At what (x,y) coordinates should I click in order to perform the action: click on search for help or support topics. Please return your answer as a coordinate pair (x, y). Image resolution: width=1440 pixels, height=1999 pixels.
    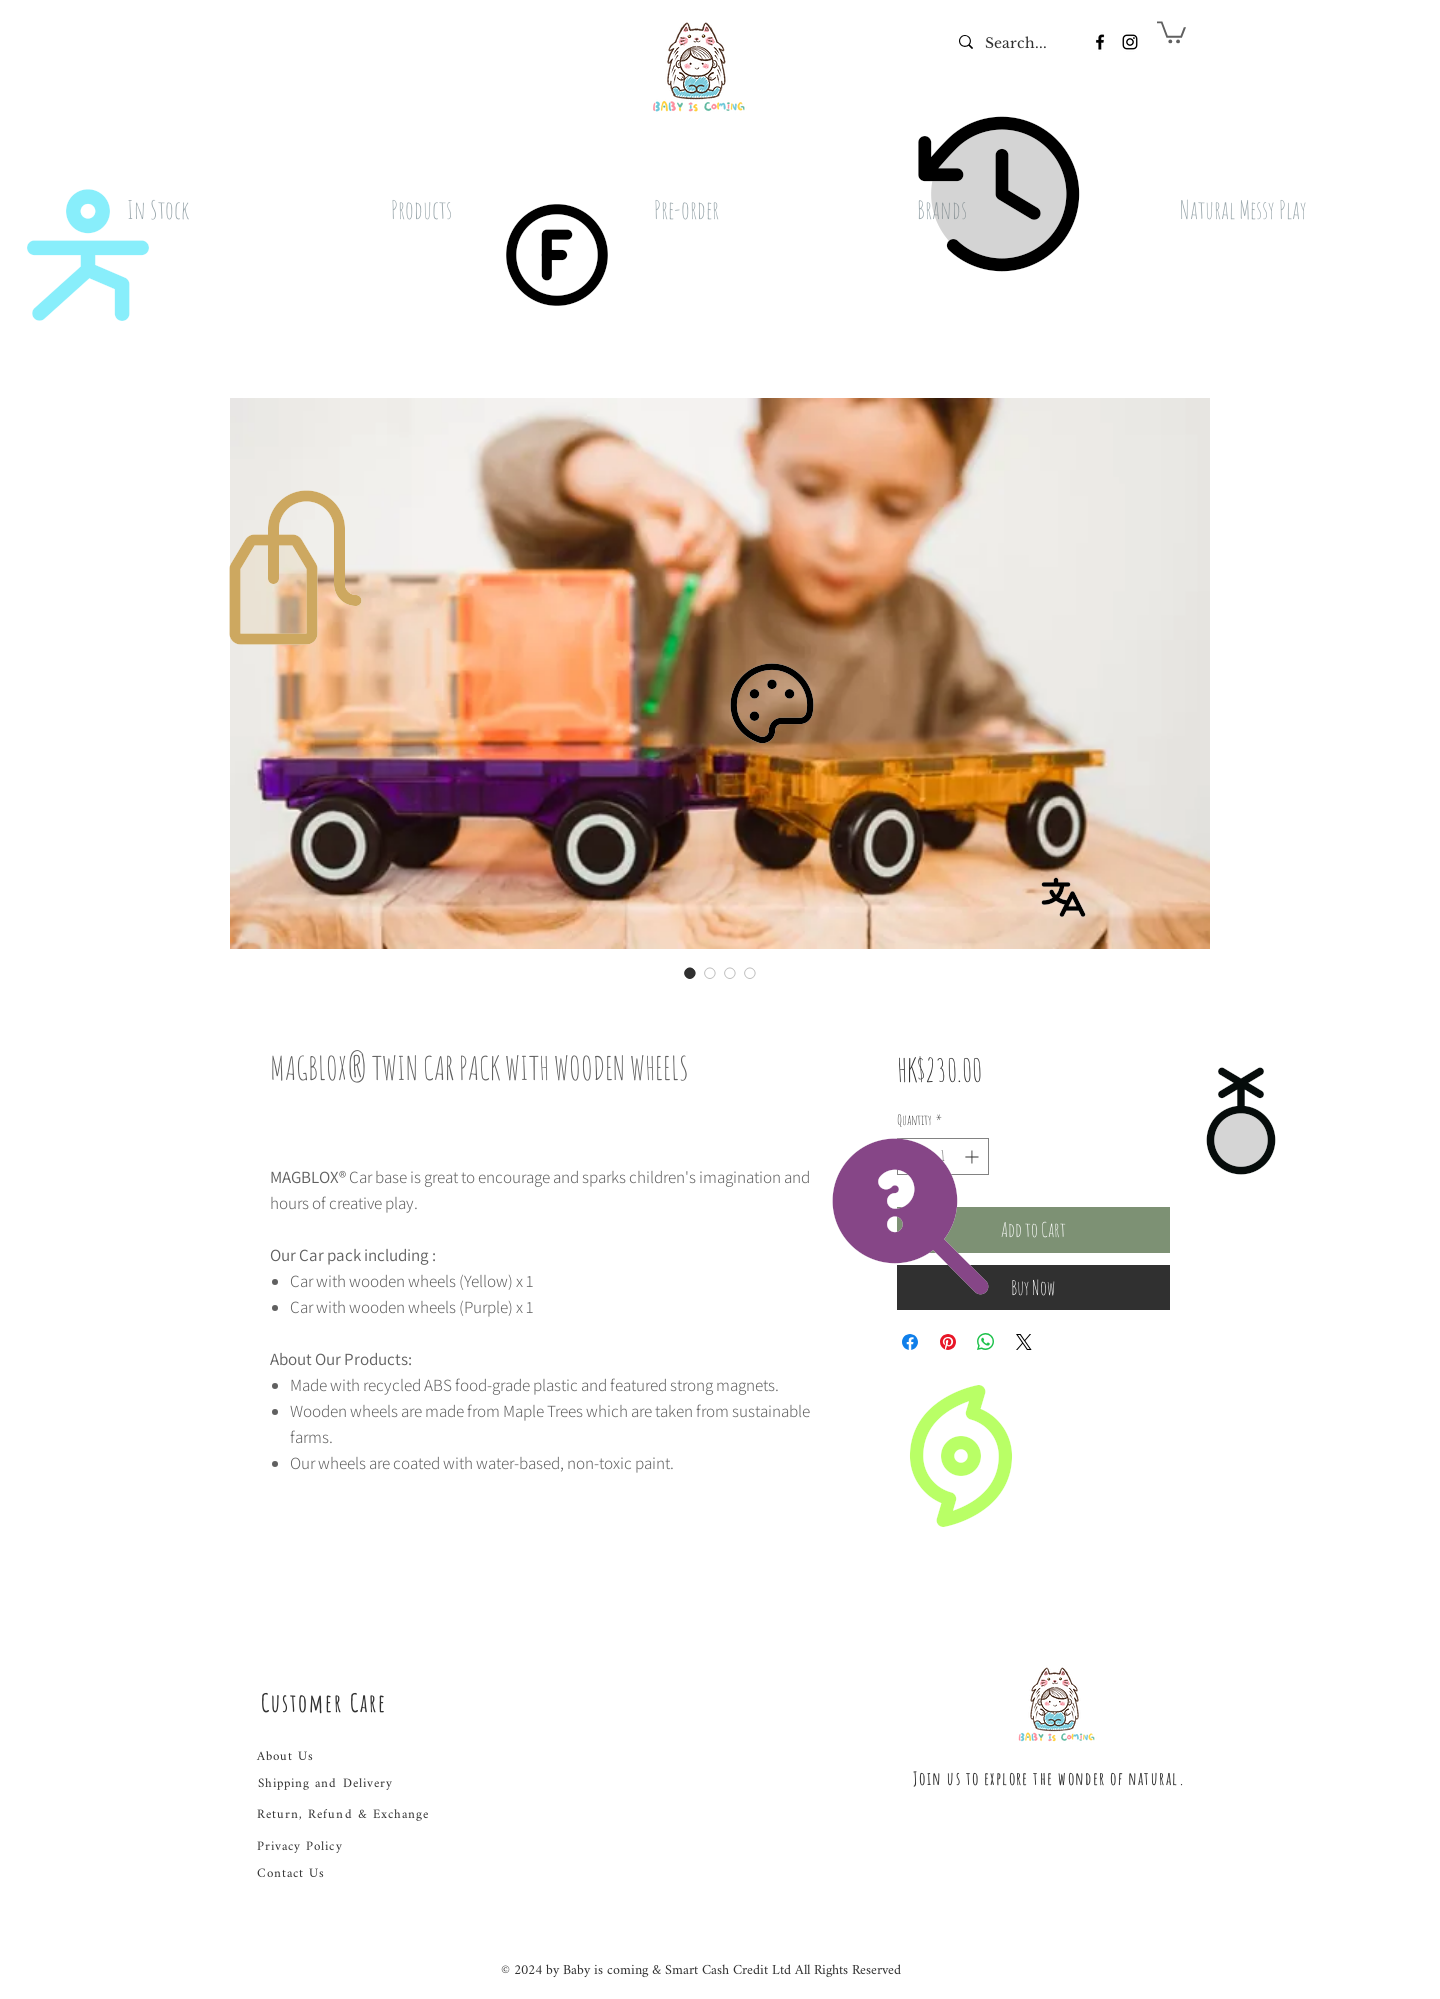
    Looking at the image, I should click on (910, 1216).